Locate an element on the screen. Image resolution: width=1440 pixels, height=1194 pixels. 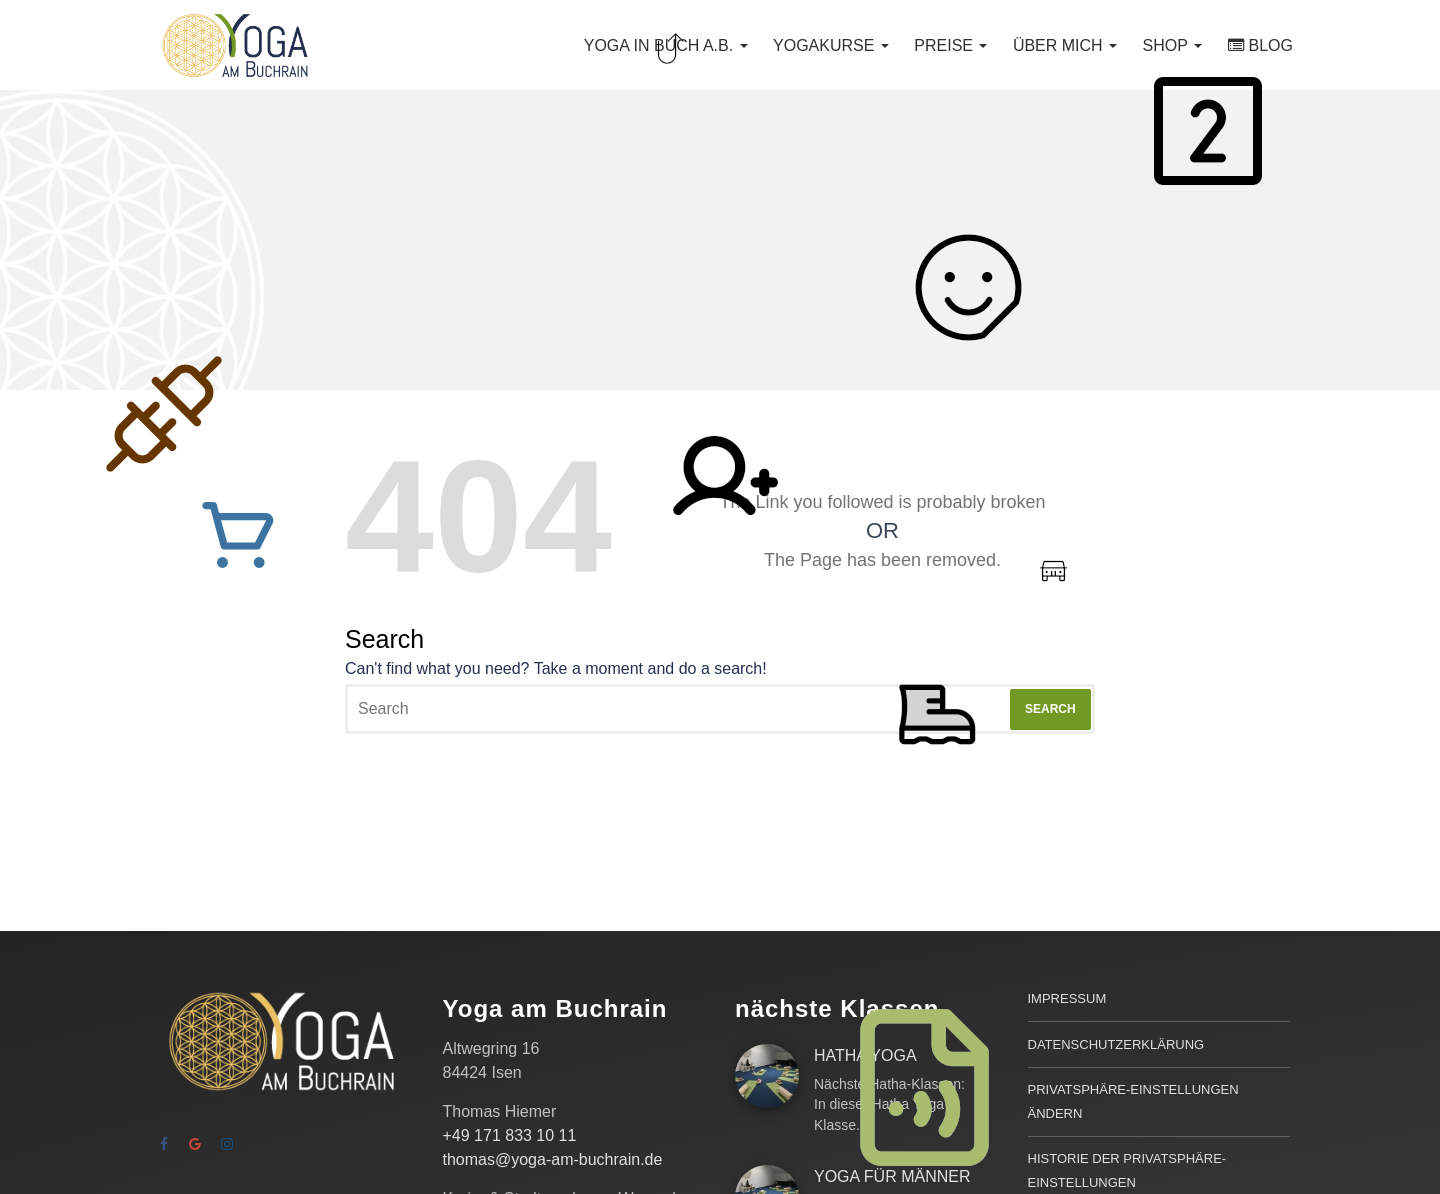
select option number two is located at coordinates (1208, 131).